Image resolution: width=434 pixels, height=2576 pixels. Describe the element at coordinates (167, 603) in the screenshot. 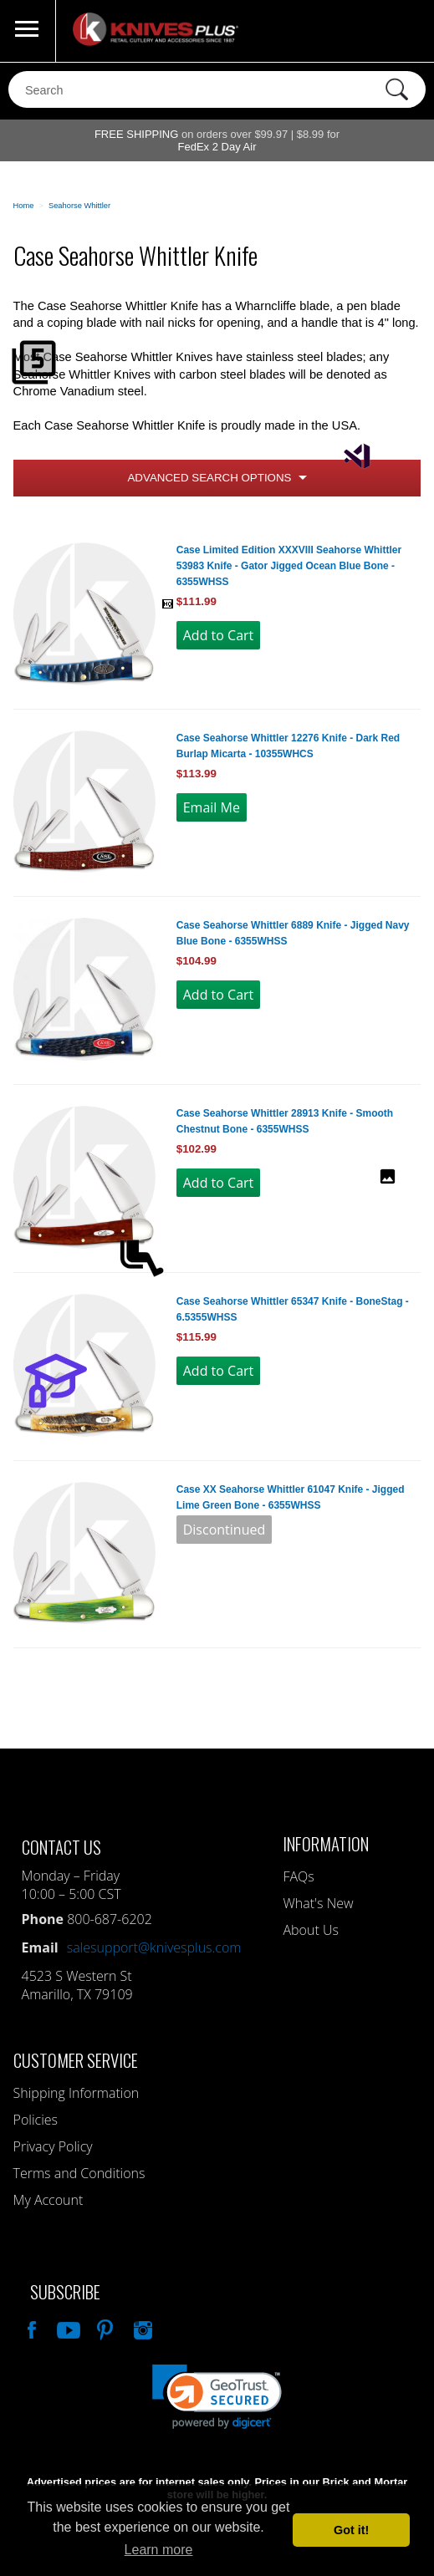

I see `indicates high quality media or streaming option` at that location.